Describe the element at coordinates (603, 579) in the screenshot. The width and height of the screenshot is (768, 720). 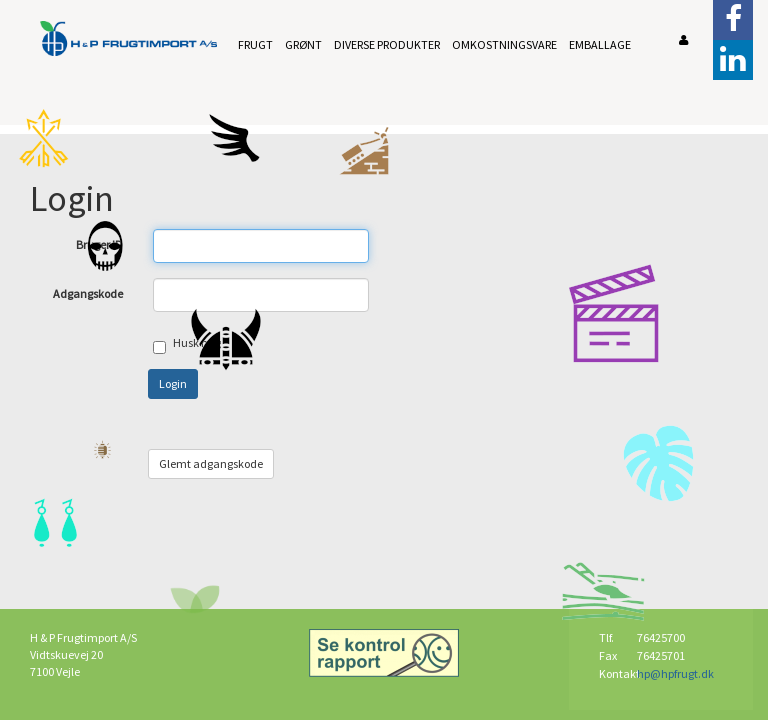
I see `farming or agriculture tool indicator` at that location.